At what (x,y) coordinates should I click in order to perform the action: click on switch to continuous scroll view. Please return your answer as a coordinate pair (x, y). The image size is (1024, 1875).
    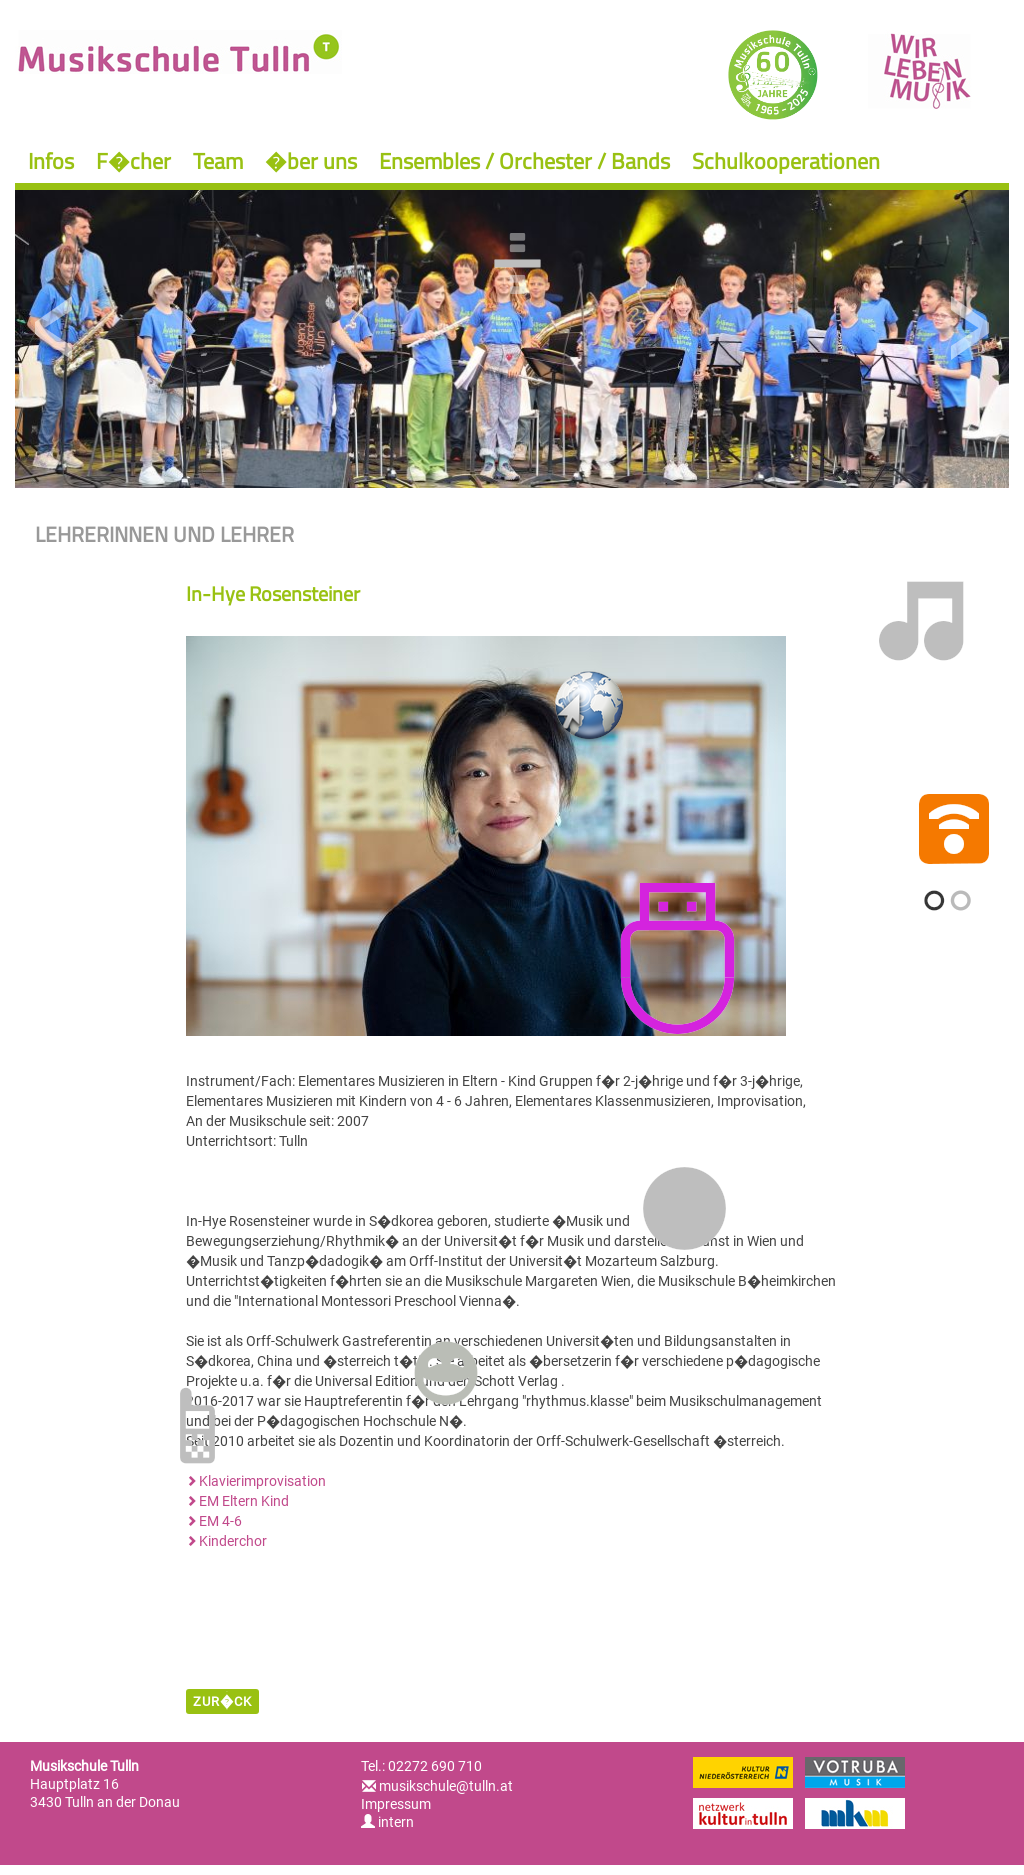
    Looking at the image, I should click on (517, 263).